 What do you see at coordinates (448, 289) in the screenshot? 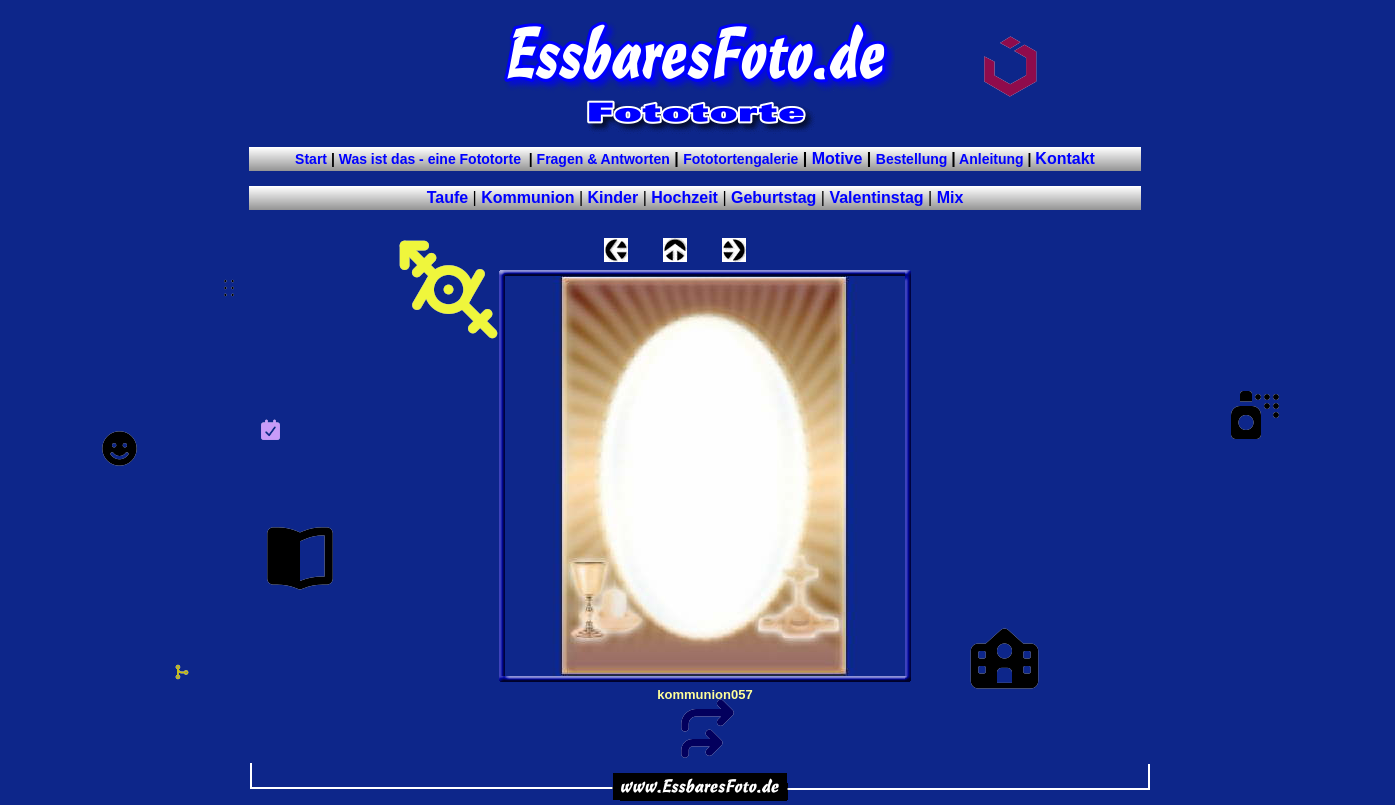
I see `indicates genderfluid identity option` at bounding box center [448, 289].